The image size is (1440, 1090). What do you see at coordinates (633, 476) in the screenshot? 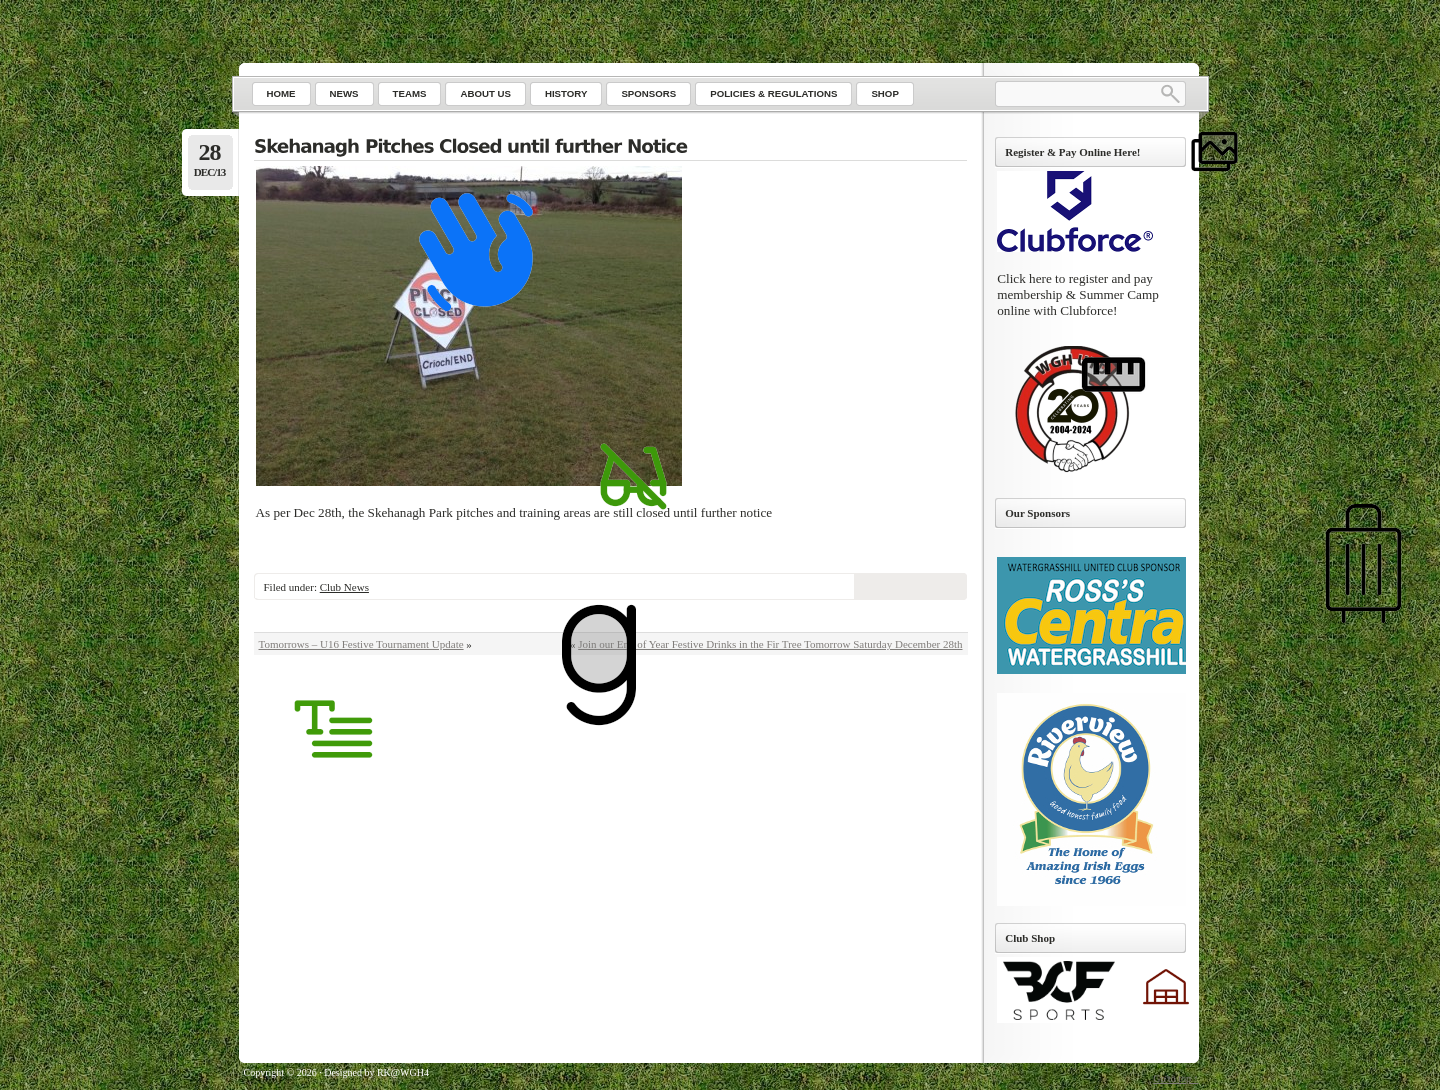
I see `disable reading mode` at bounding box center [633, 476].